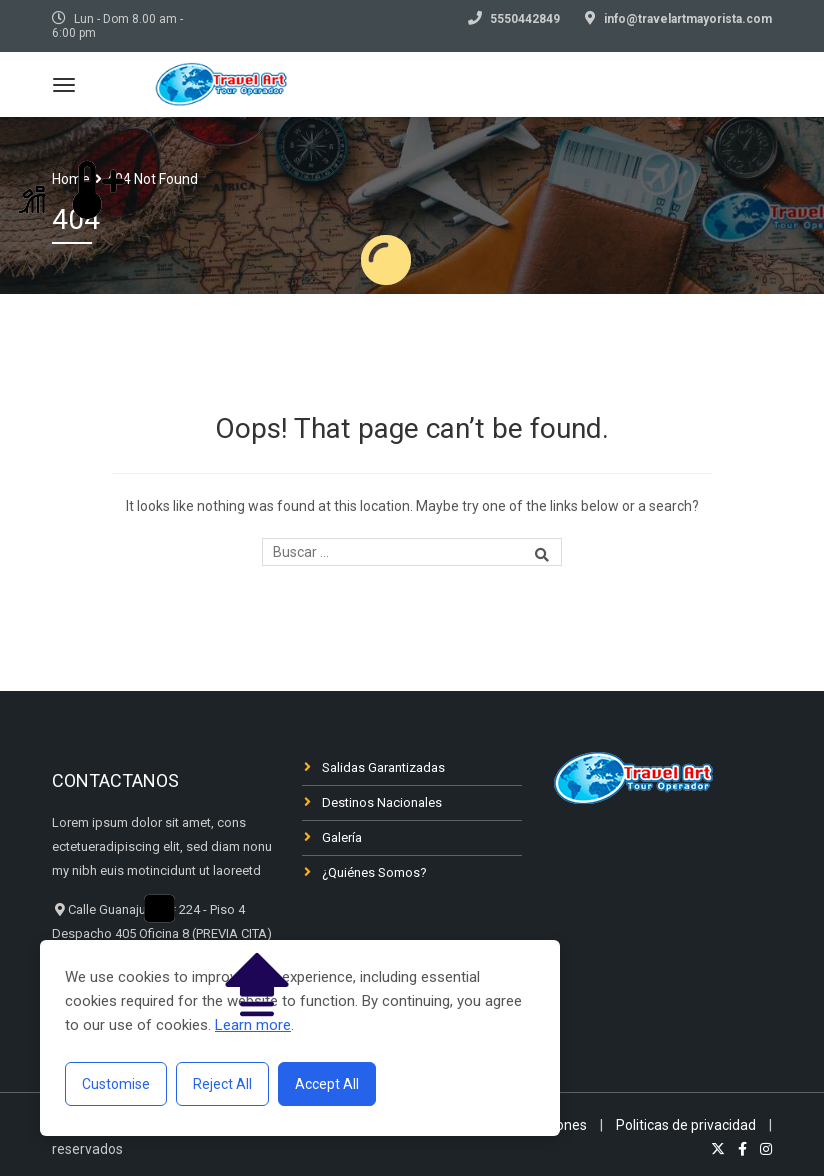 The width and height of the screenshot is (824, 1176). What do you see at coordinates (159, 908) in the screenshot?
I see `crop image to 5:4 aspect ratio` at bounding box center [159, 908].